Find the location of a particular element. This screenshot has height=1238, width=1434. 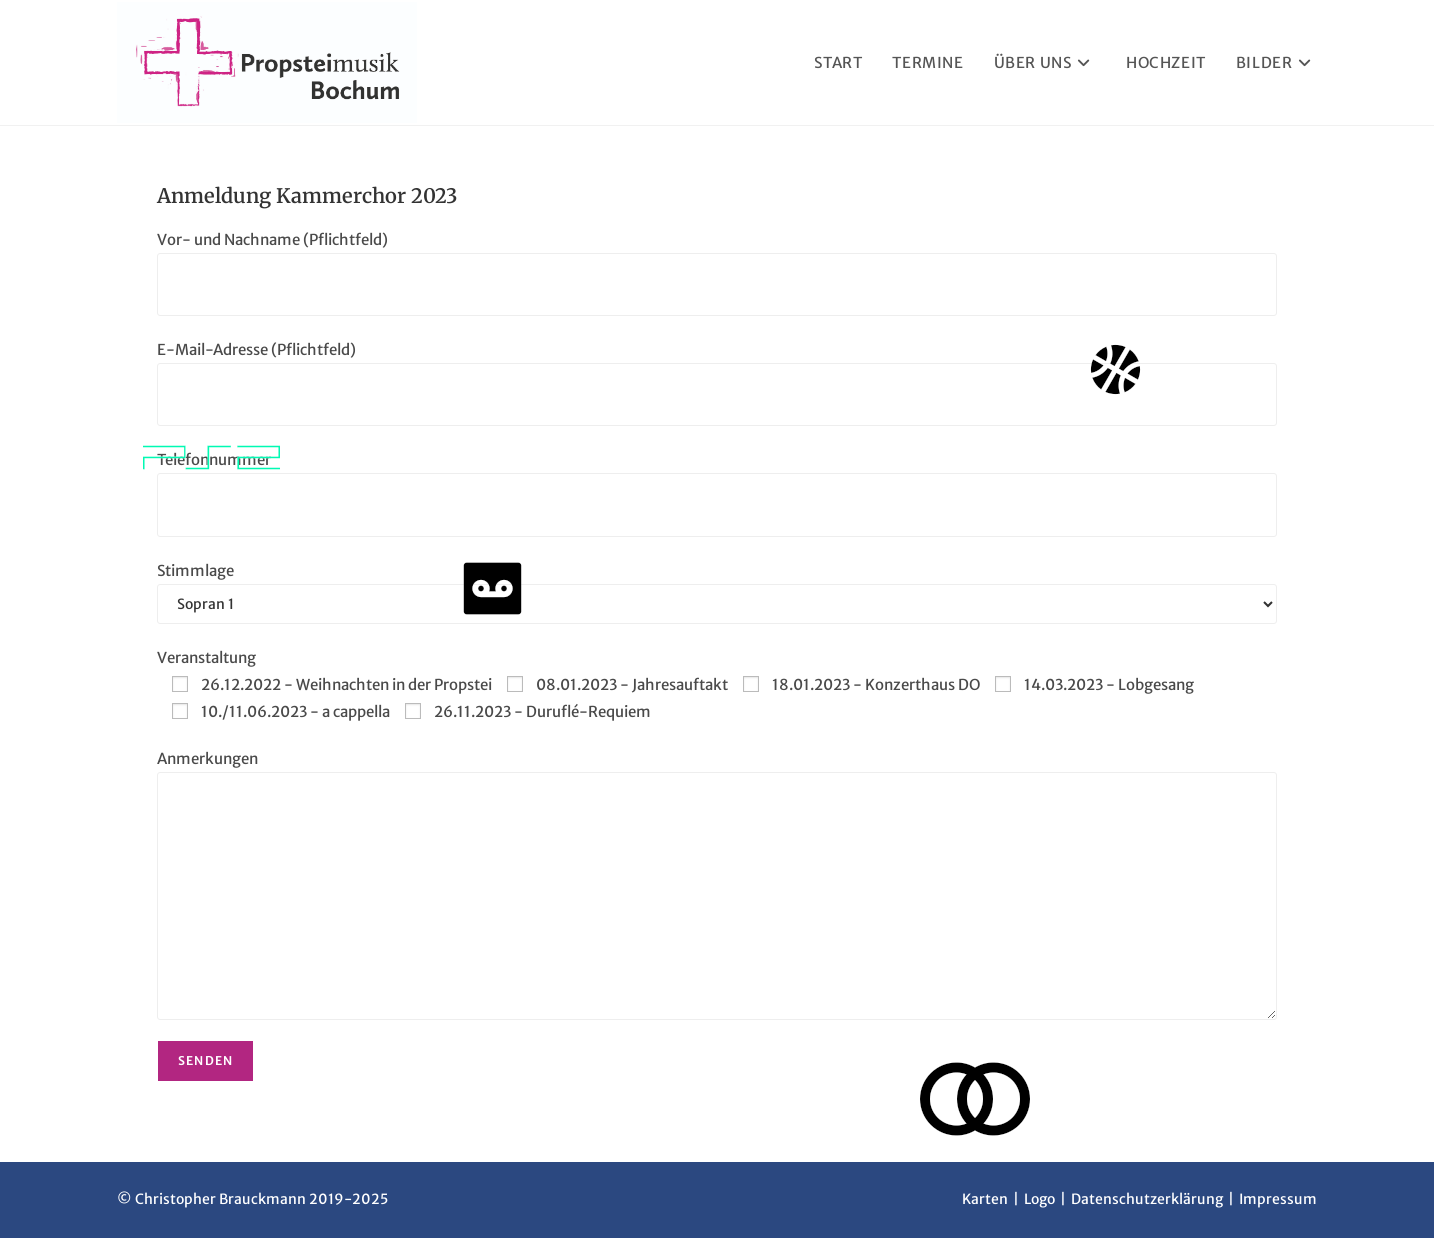

pay with mastercard is located at coordinates (975, 1099).